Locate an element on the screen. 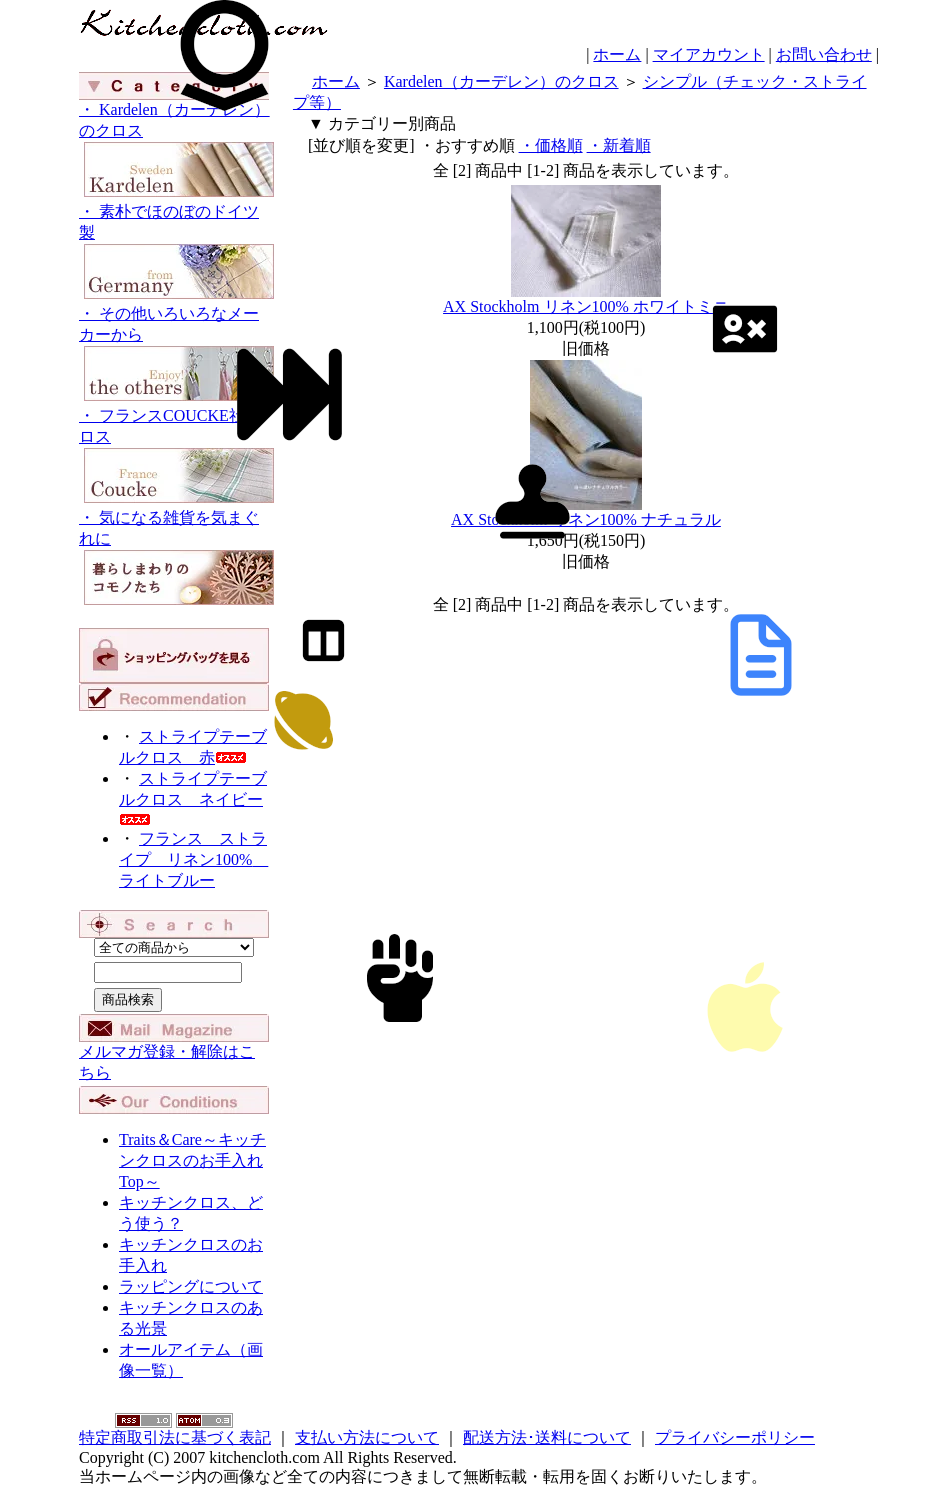  apply a stamp or seal to a document is located at coordinates (532, 501).